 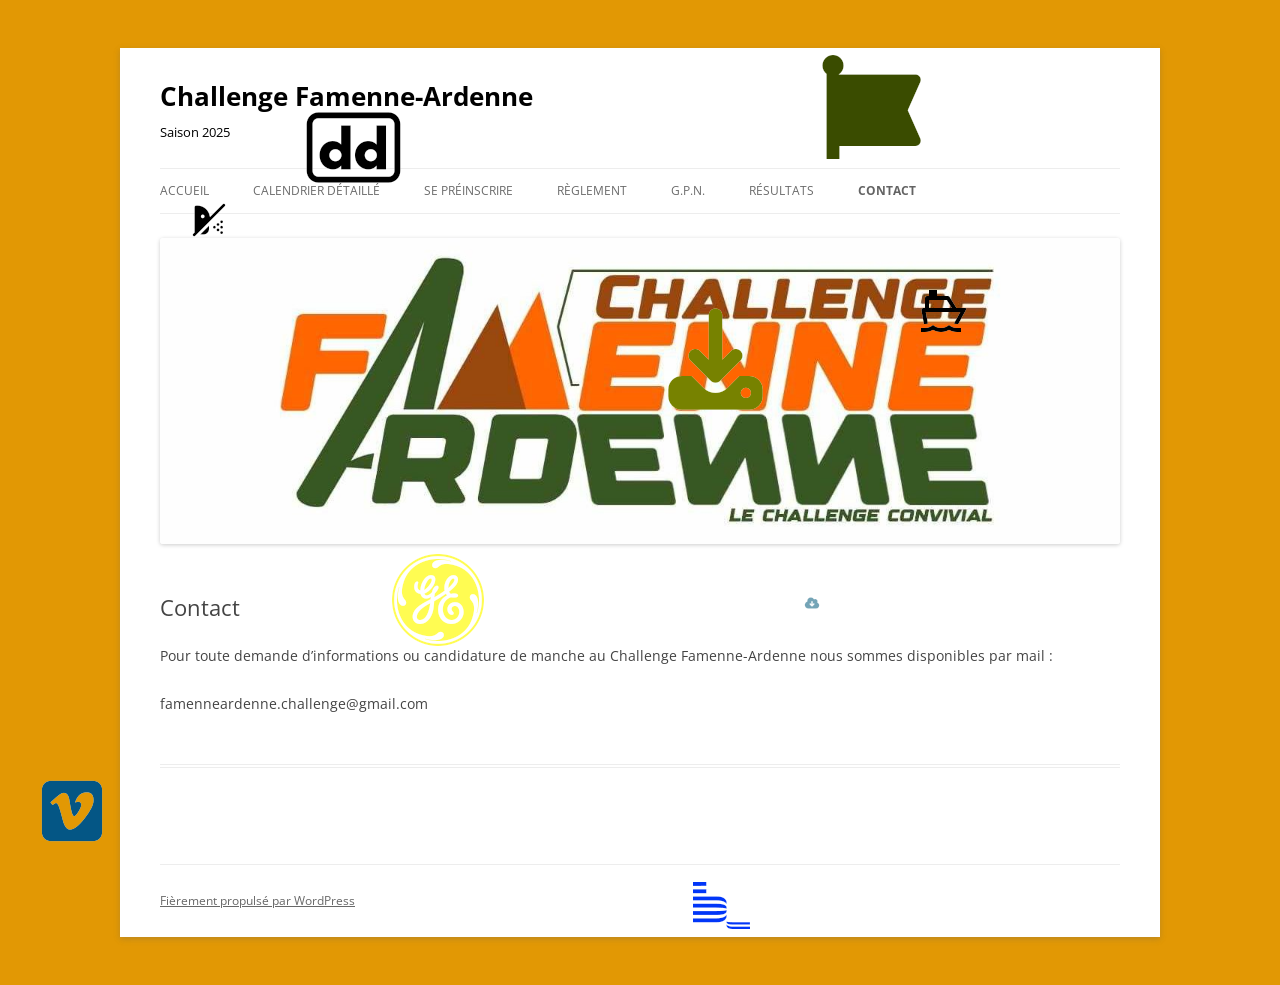 I want to click on BEM (Block Element Modifier) methodology logo, so click(x=721, y=905).